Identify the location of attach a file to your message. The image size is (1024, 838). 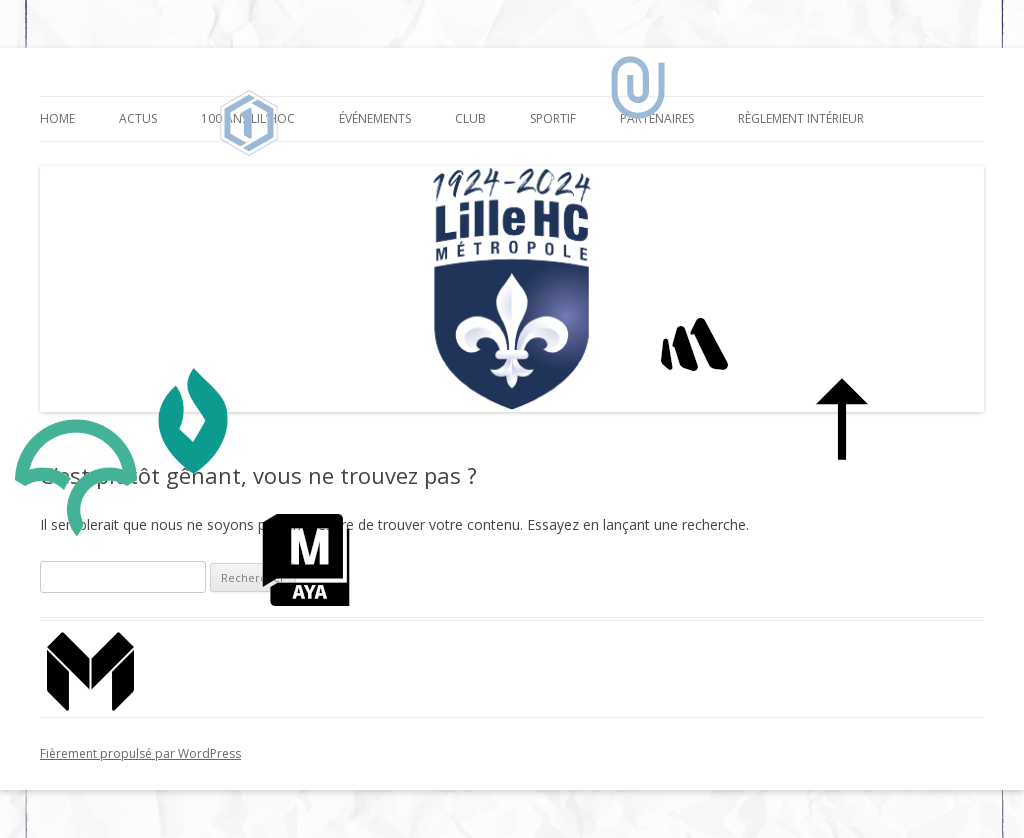
(636, 87).